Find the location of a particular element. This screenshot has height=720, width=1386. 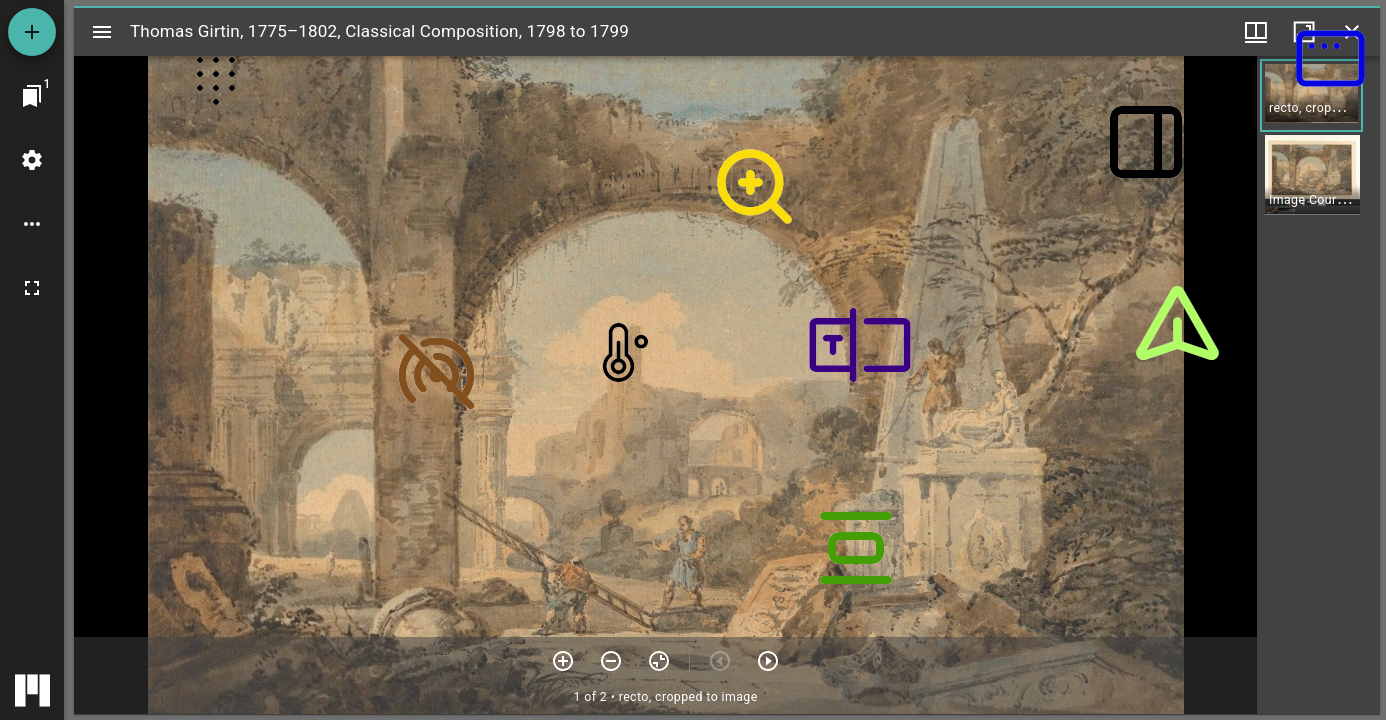

zoom in on content is located at coordinates (754, 186).